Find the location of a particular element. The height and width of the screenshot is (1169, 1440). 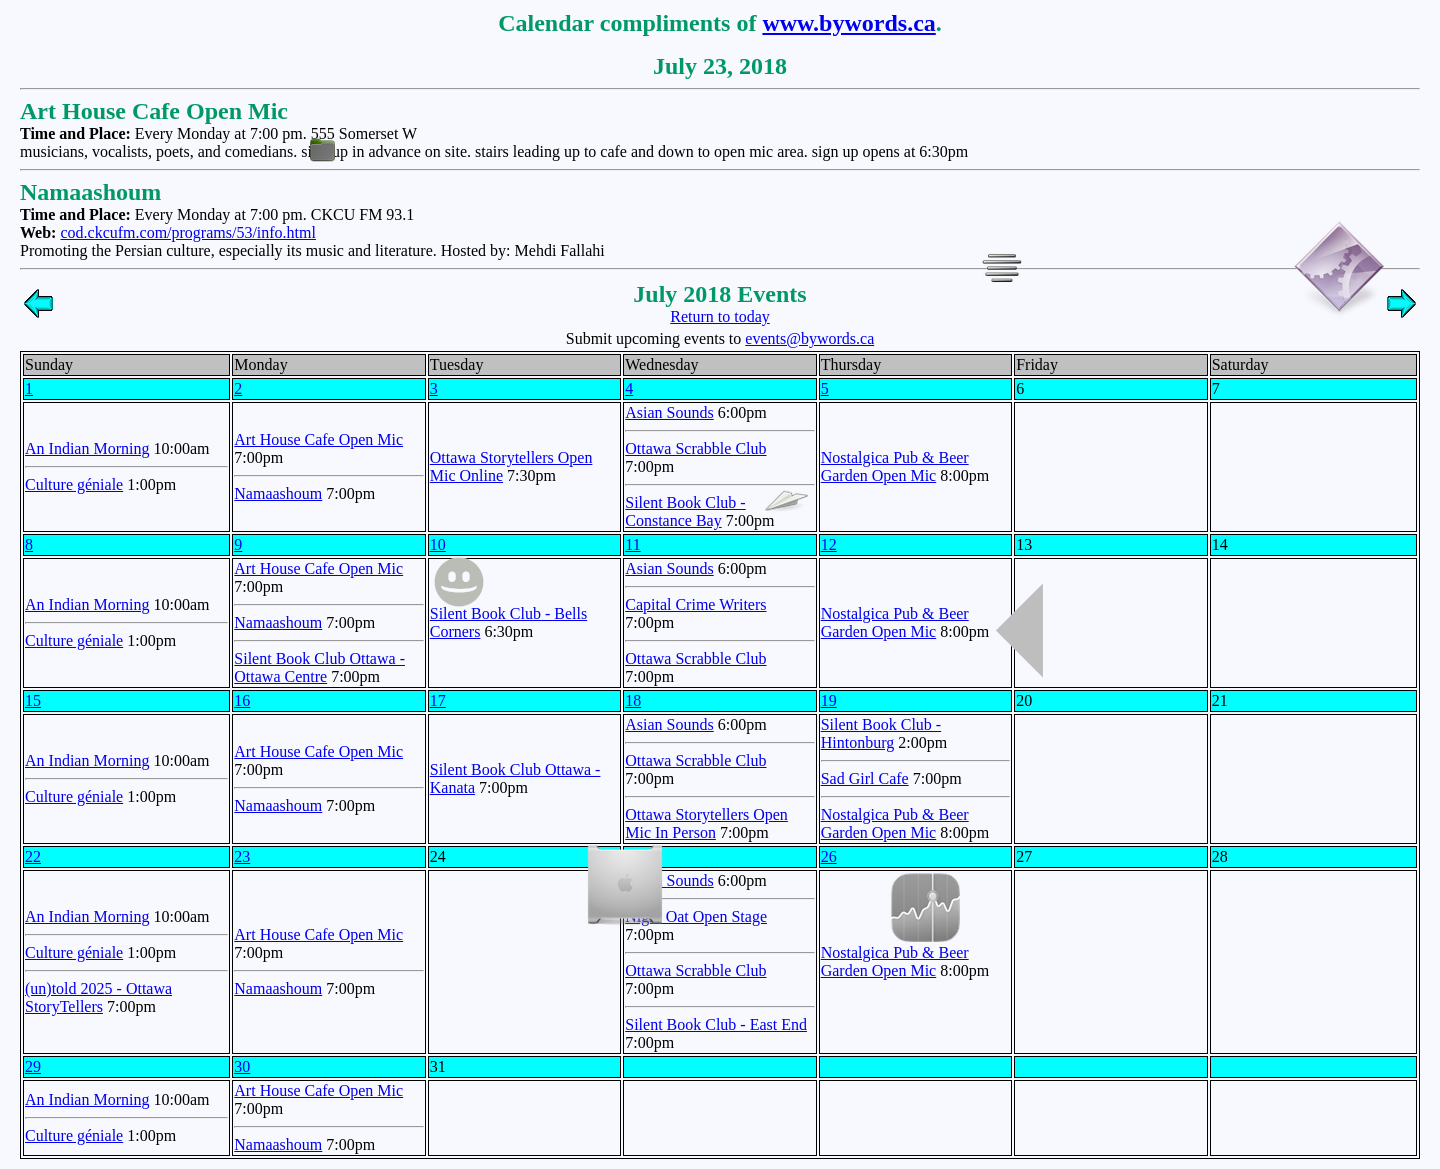

indicates mac pro desktop computer in system settings is located at coordinates (625, 885).